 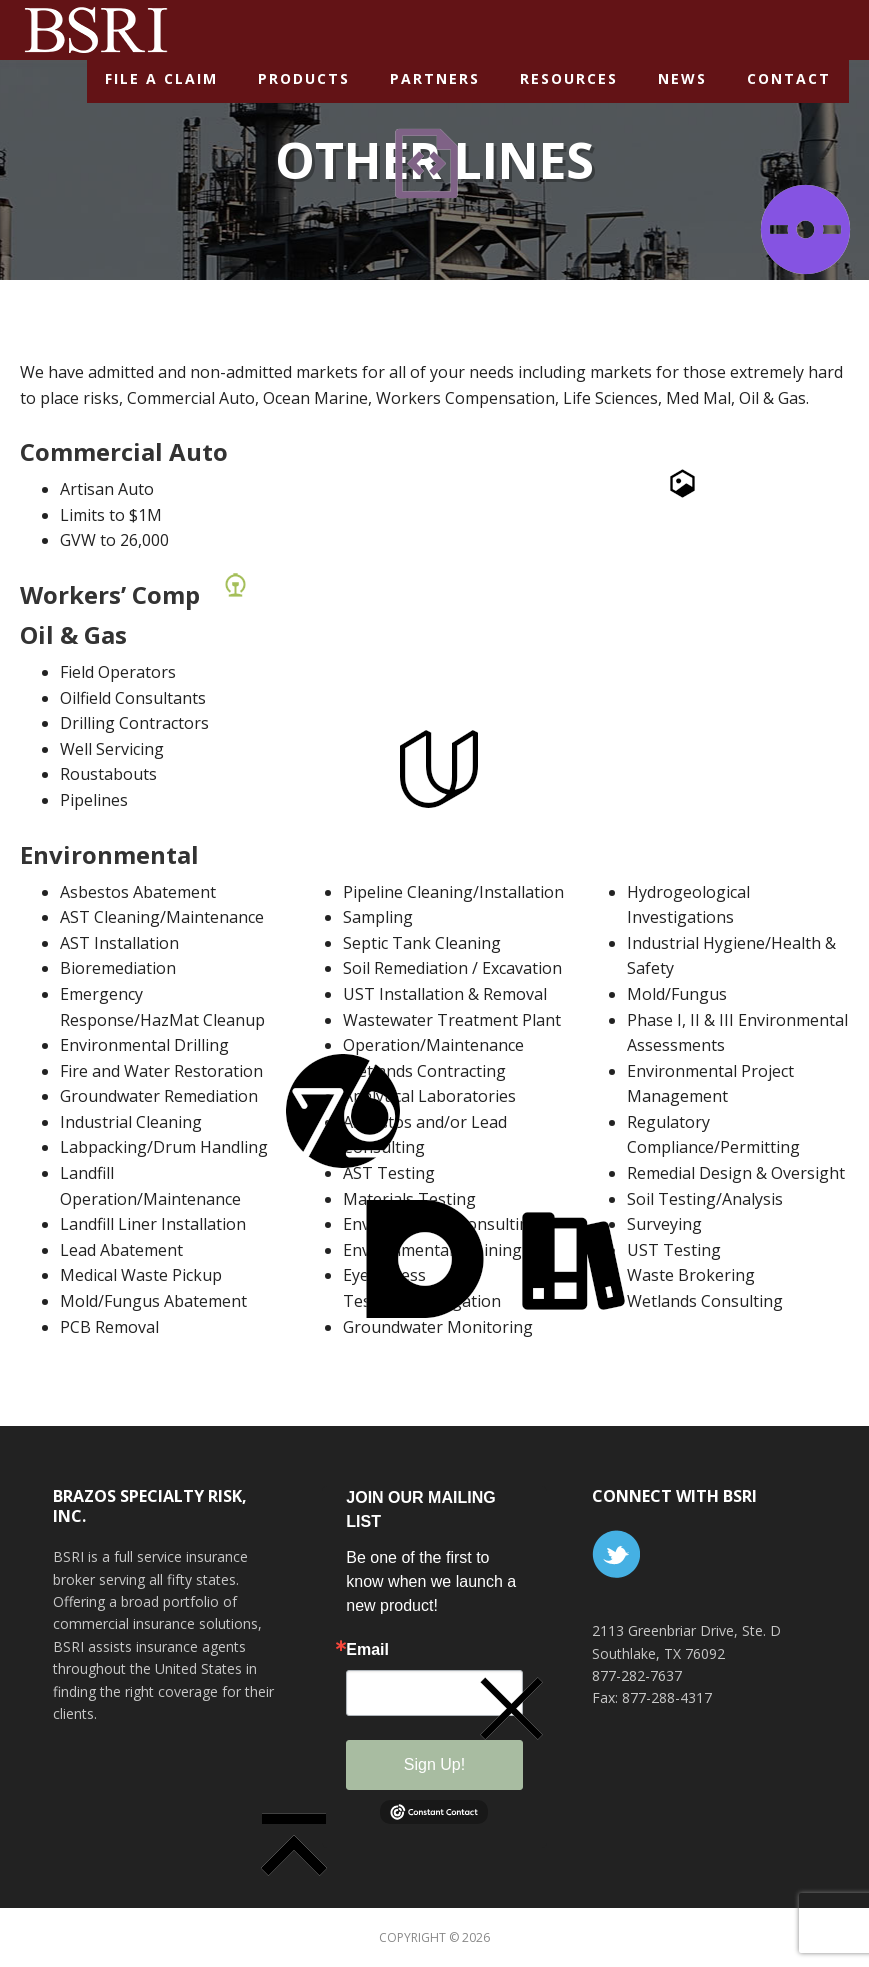 I want to click on skip to the top of a list or page, so click(x=294, y=1840).